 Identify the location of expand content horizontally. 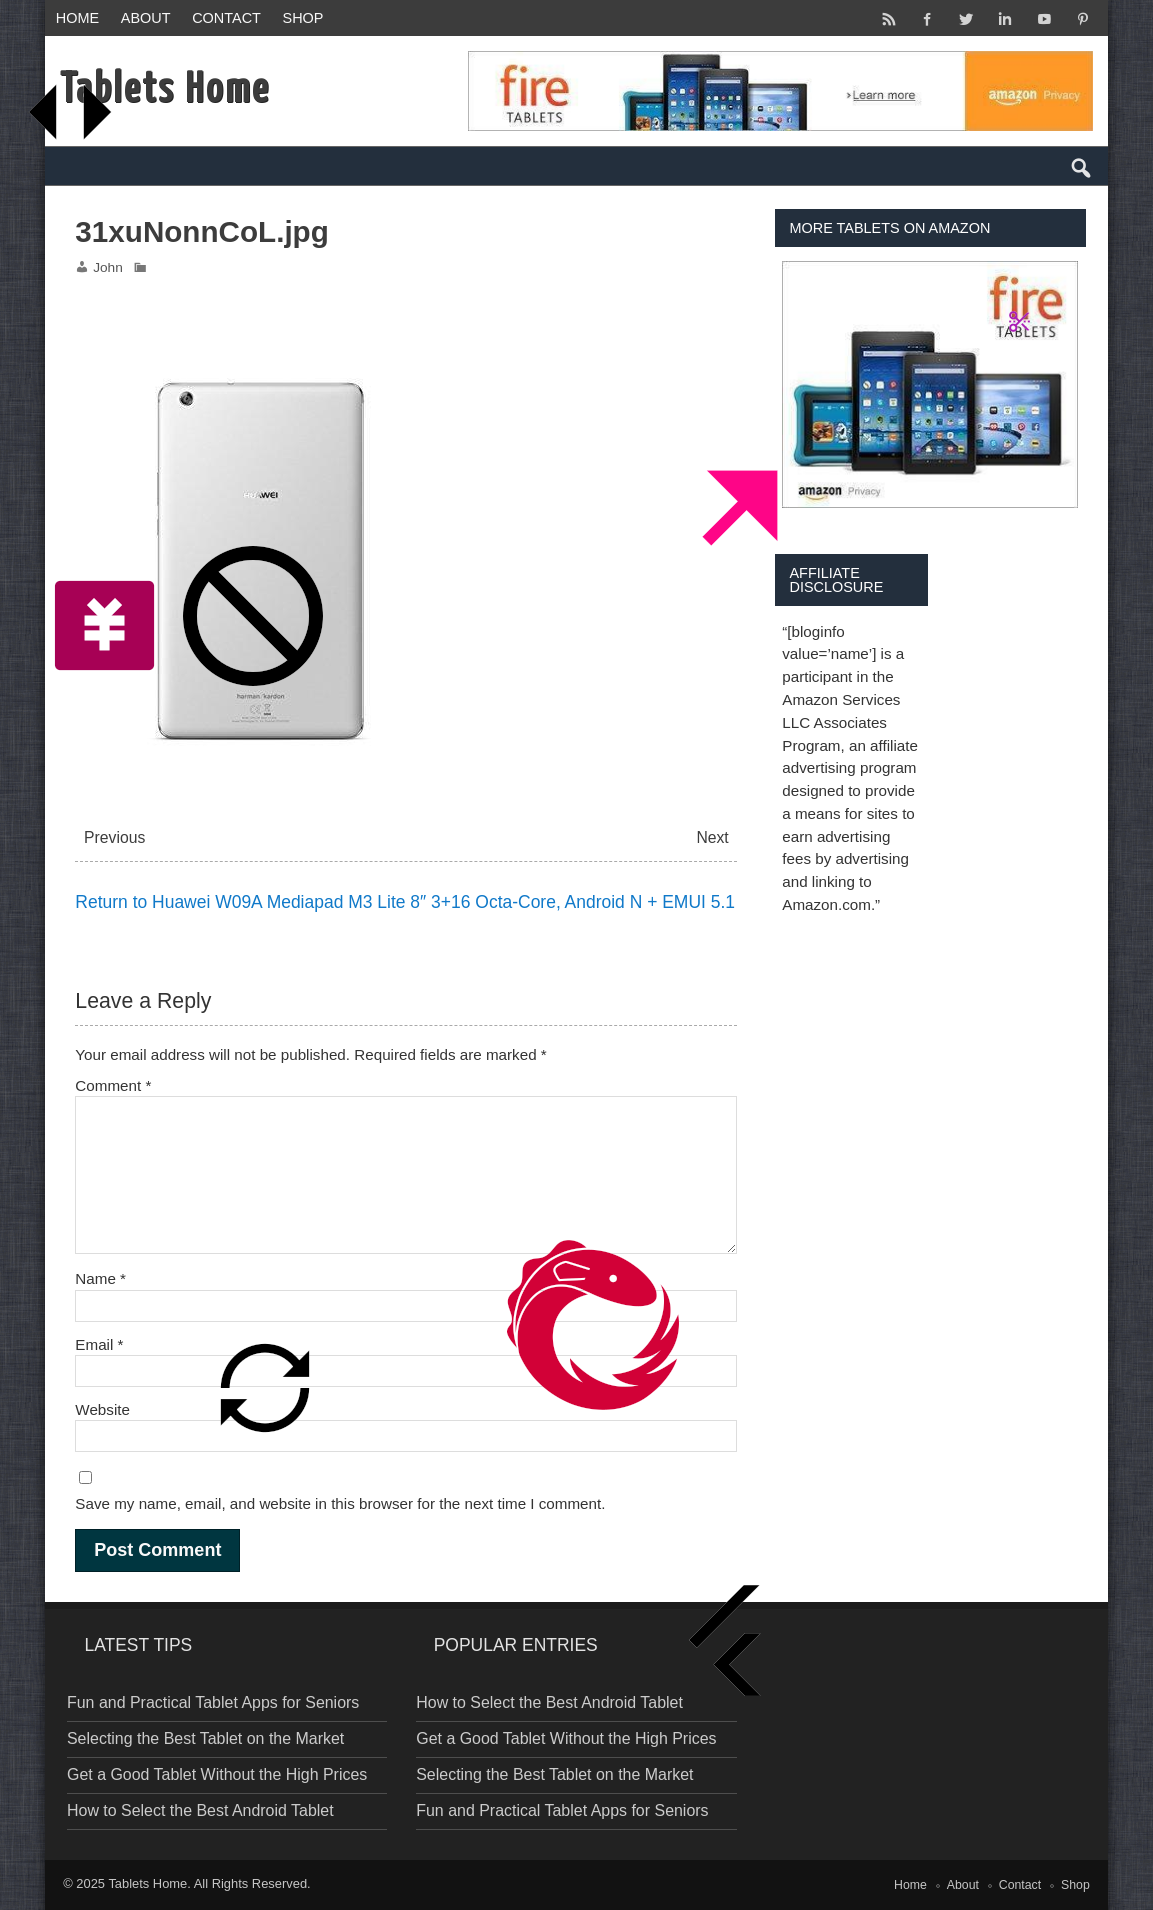
(70, 112).